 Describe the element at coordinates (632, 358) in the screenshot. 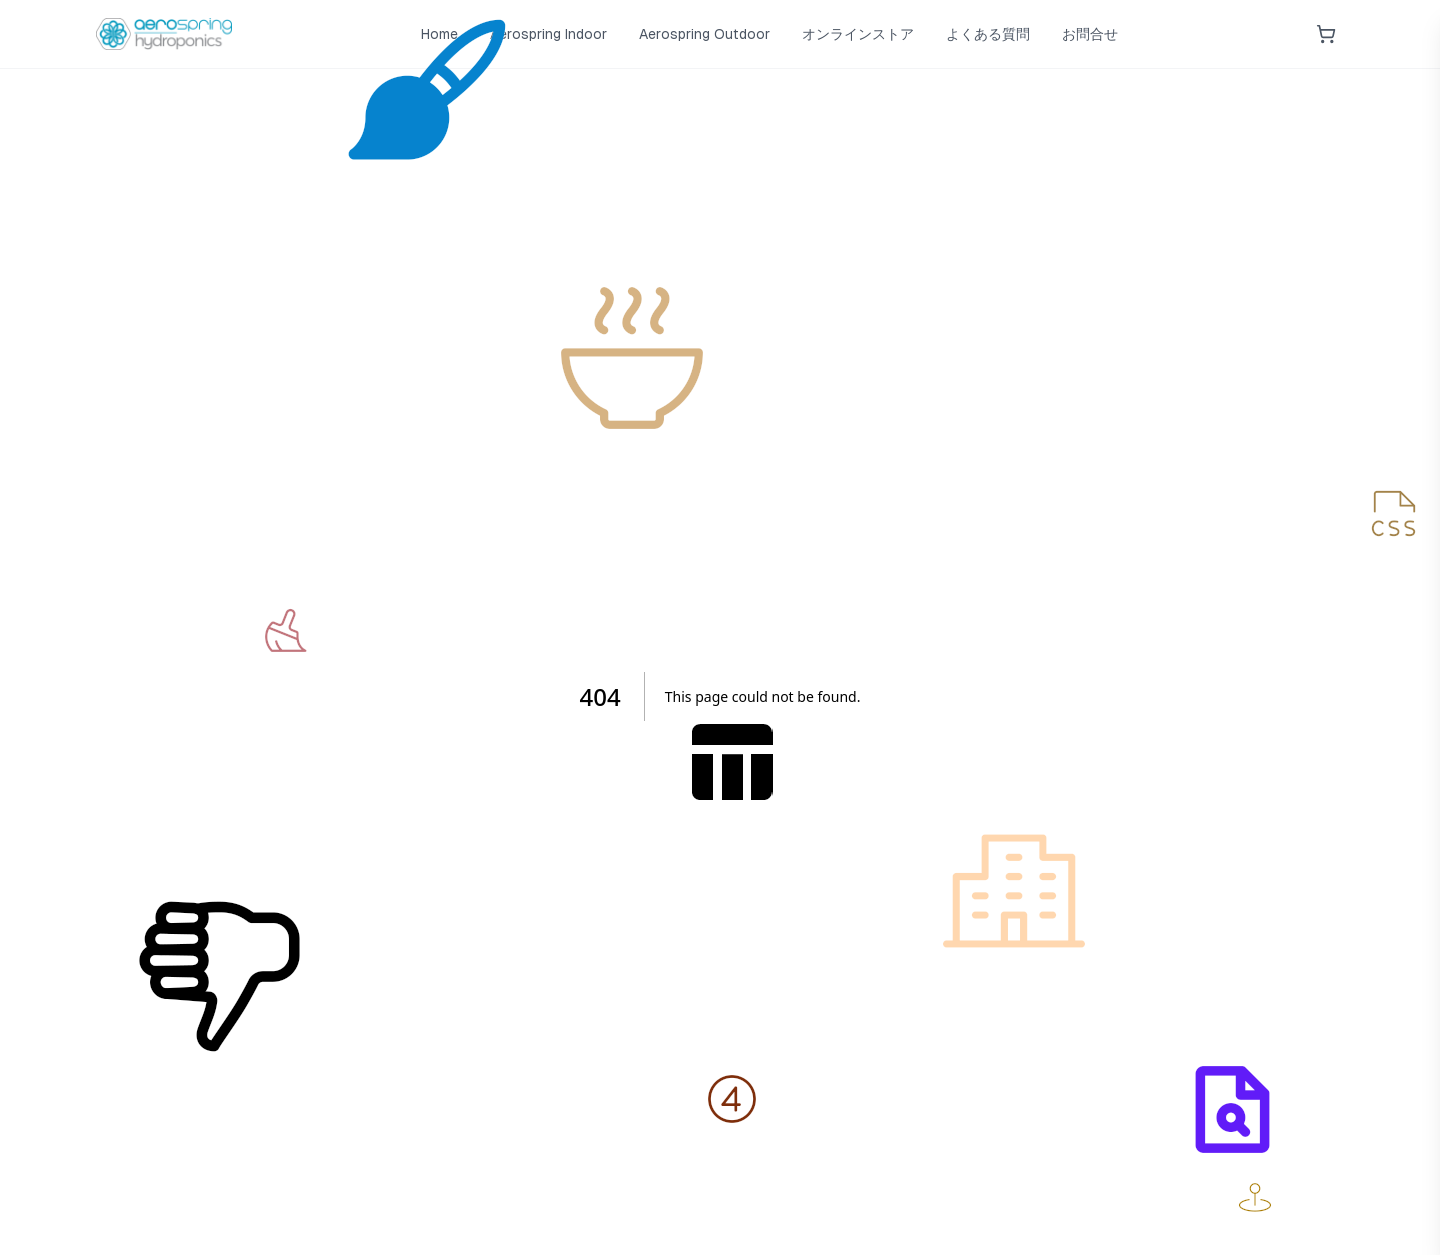

I see `view food or dining options` at that location.